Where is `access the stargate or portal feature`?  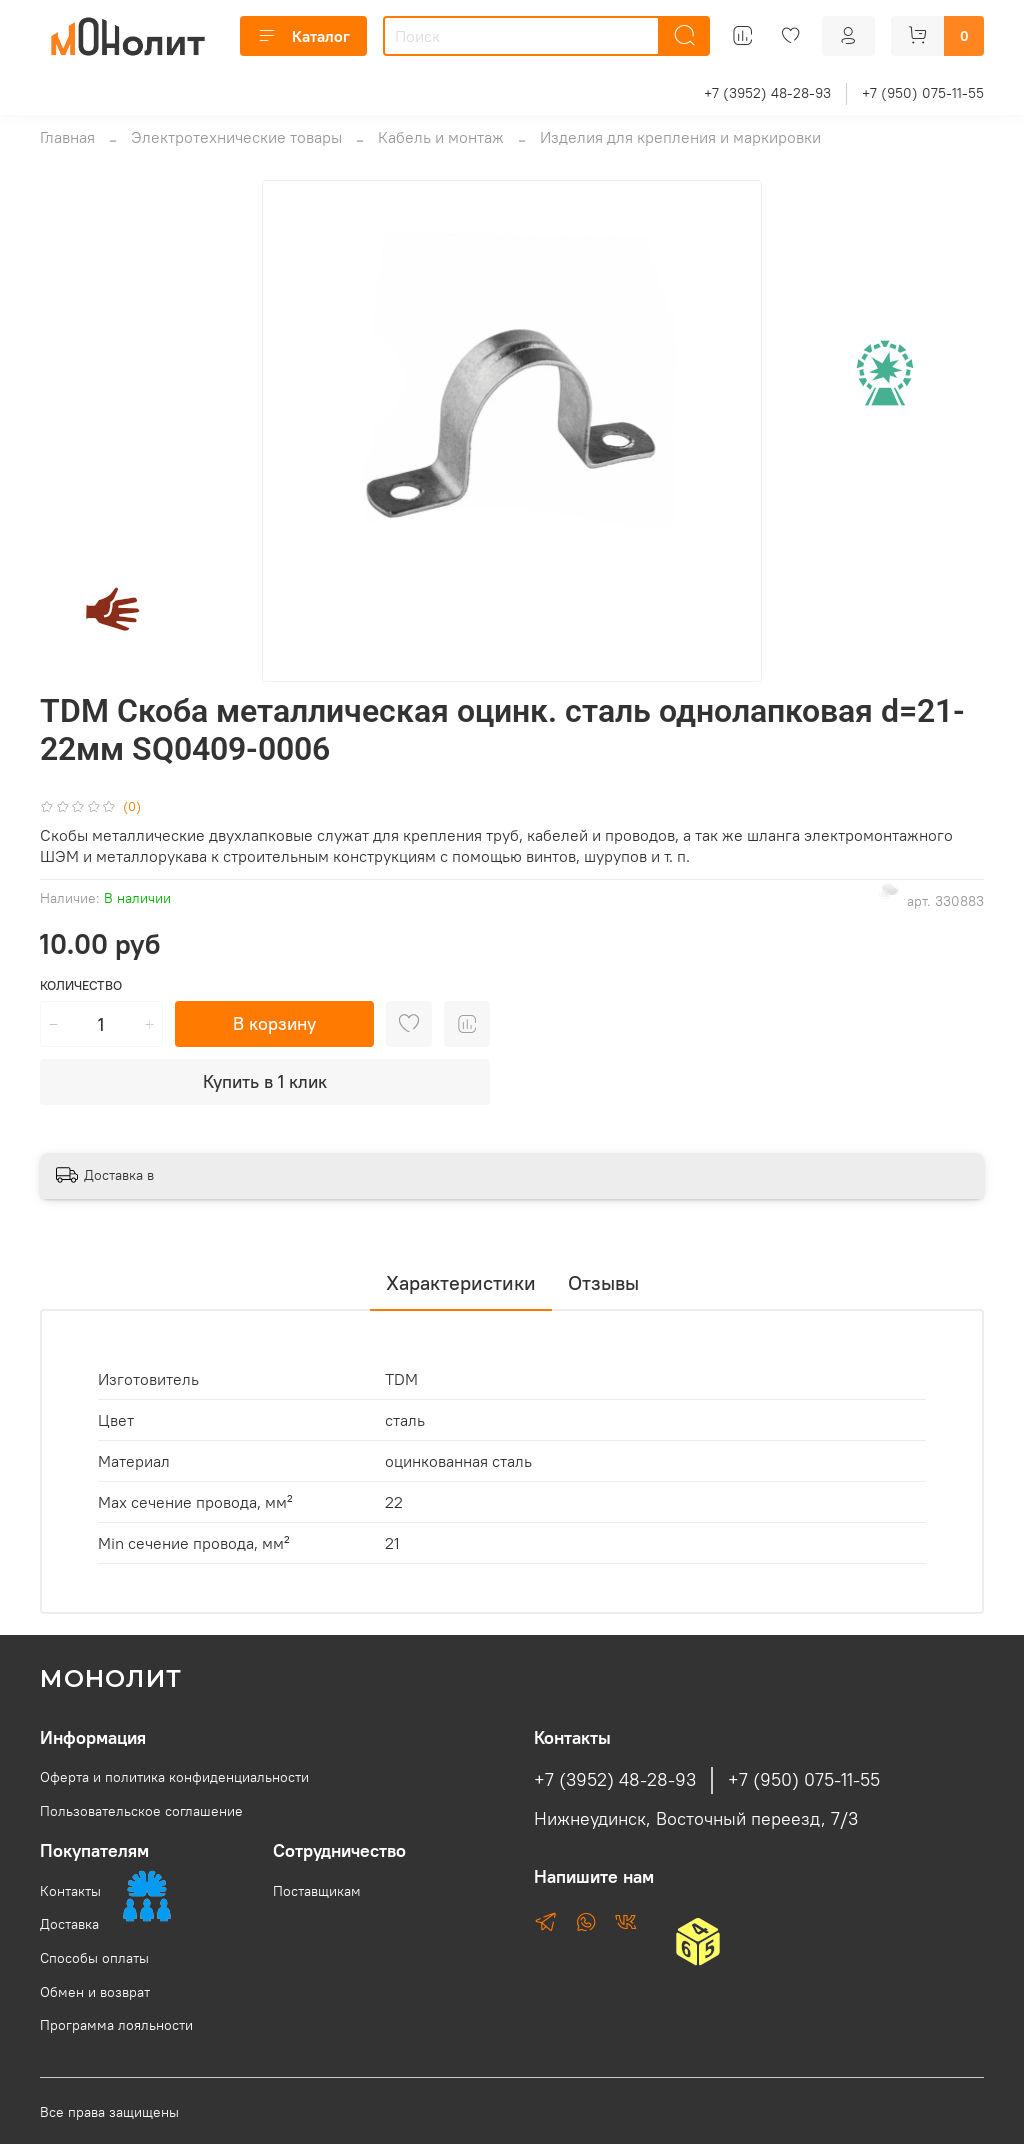 access the stargate or portal feature is located at coordinates (885, 373).